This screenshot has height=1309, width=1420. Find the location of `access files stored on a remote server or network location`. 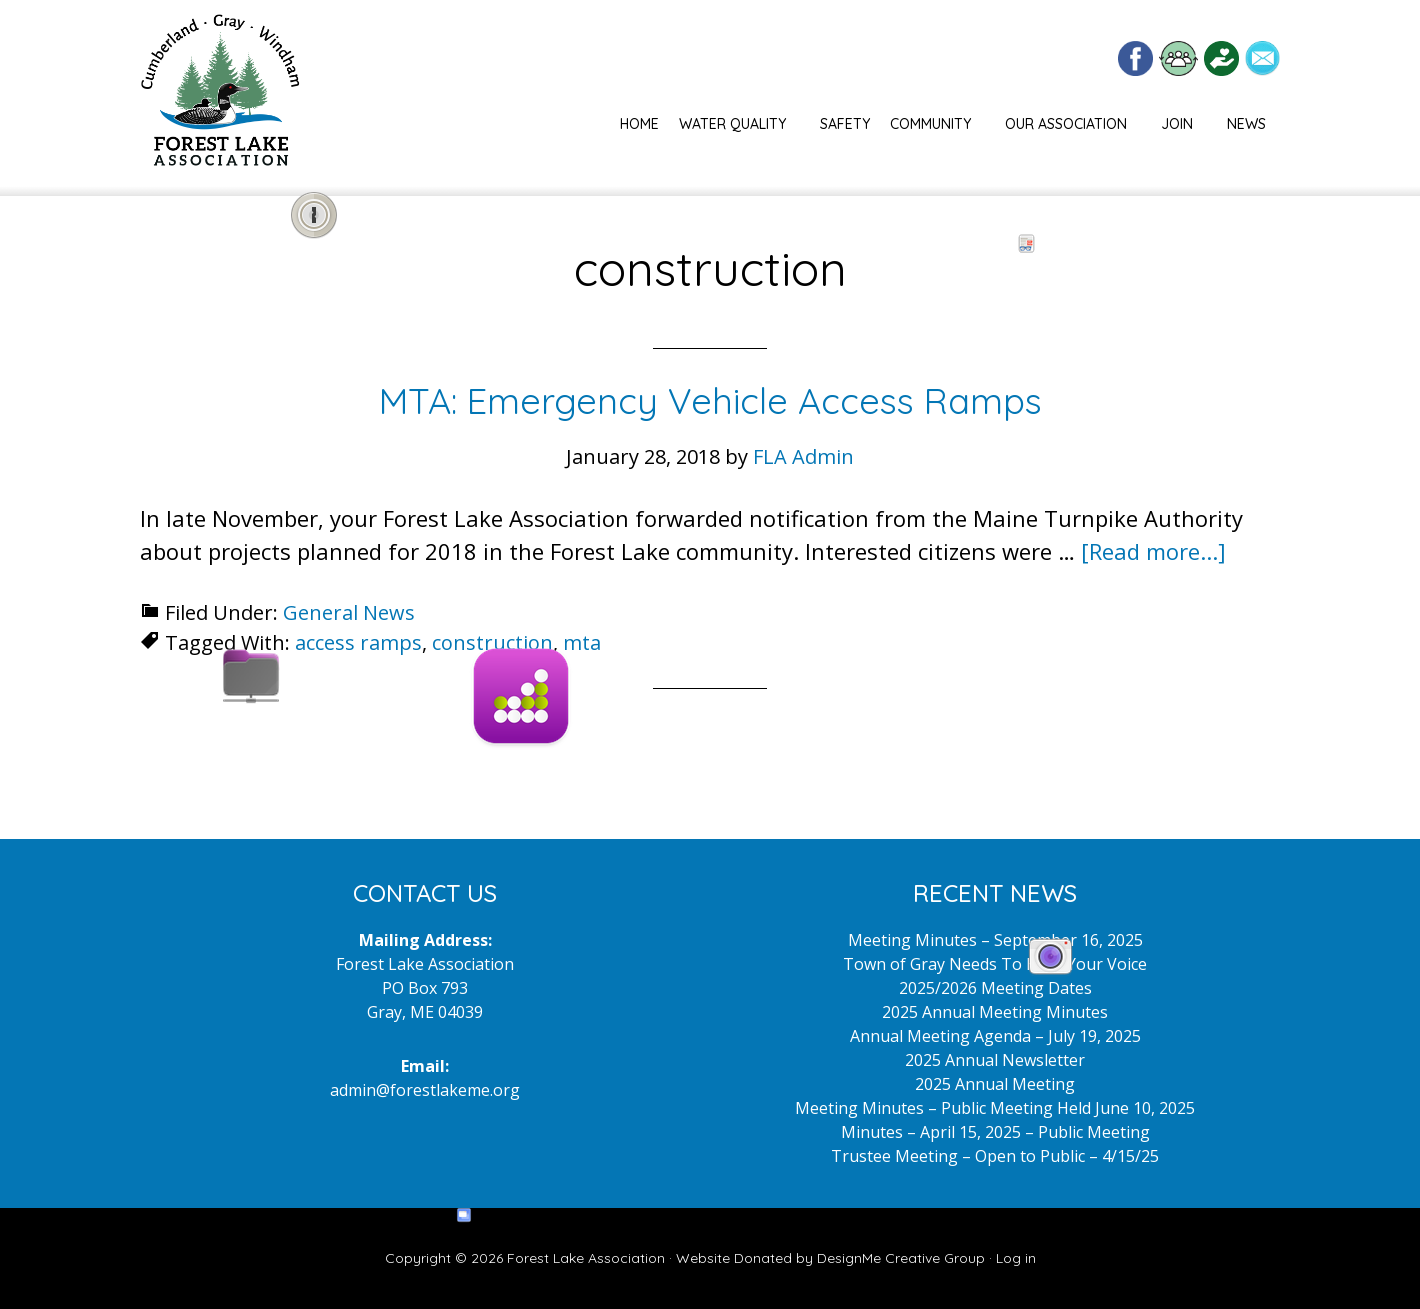

access files stored on a remote server or network location is located at coordinates (251, 675).